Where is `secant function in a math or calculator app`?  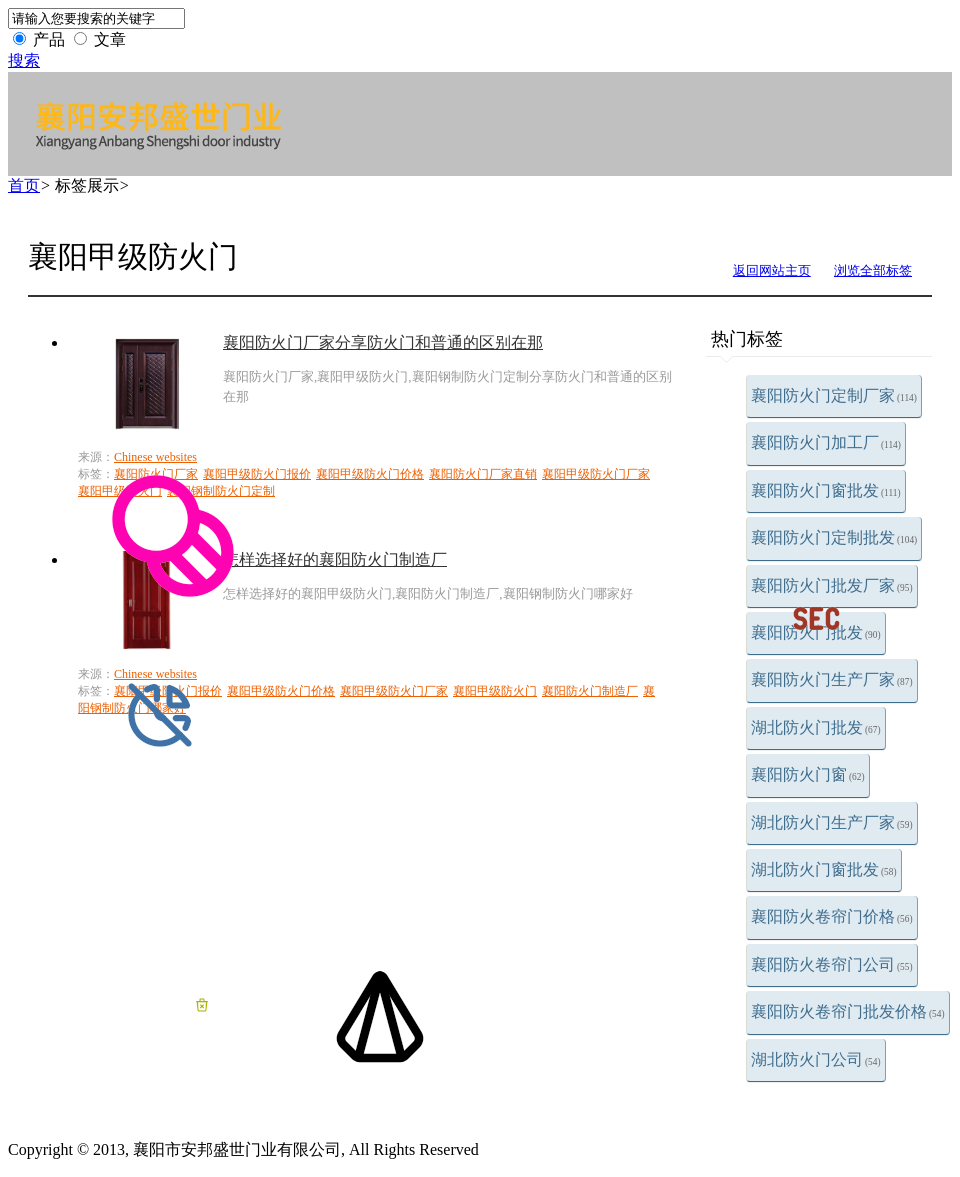 secant function in a math or calculator app is located at coordinates (816, 618).